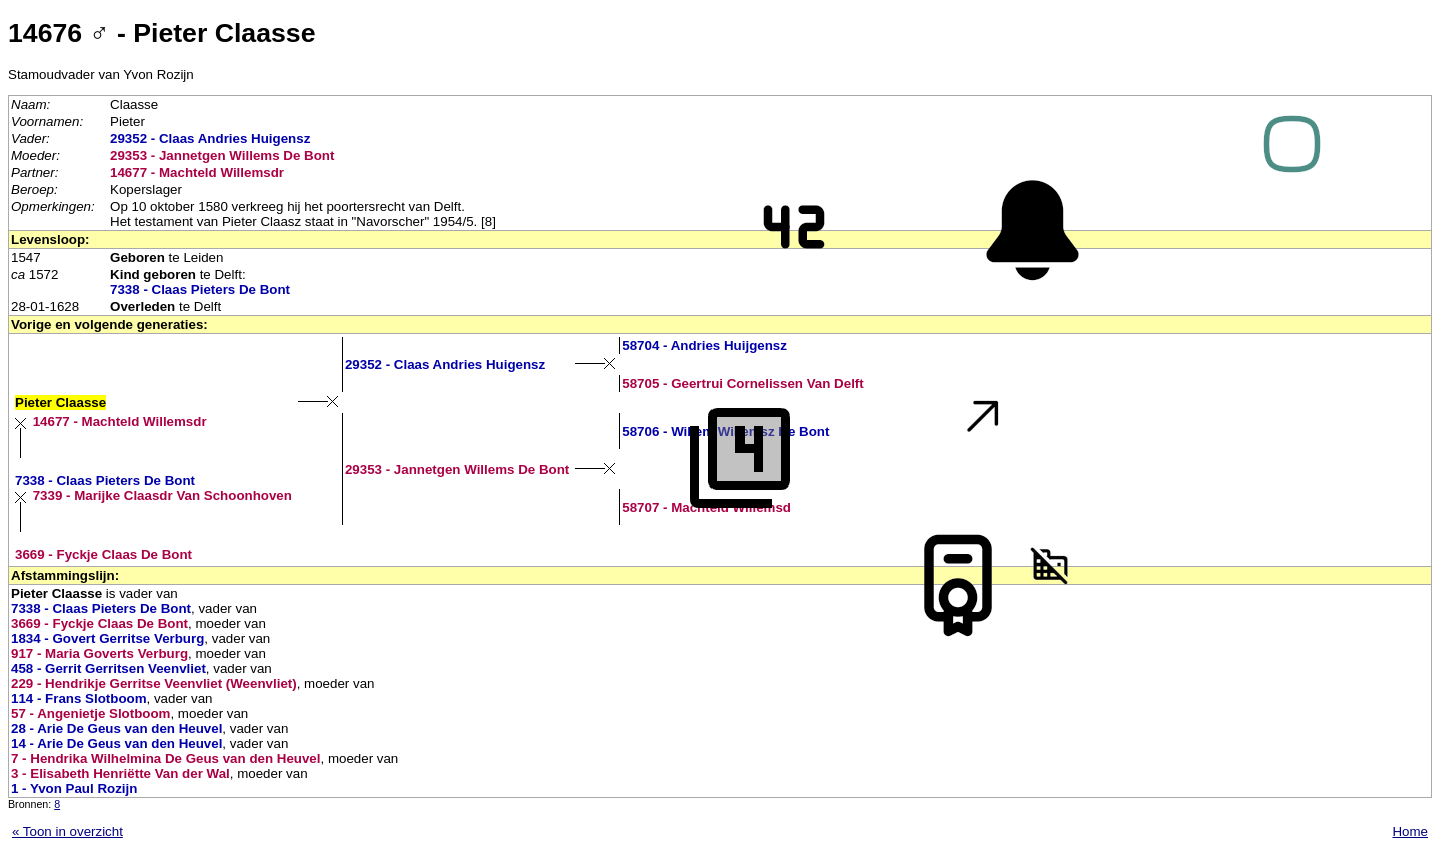  What do you see at coordinates (958, 583) in the screenshot?
I see `view certificate or credential details` at bounding box center [958, 583].